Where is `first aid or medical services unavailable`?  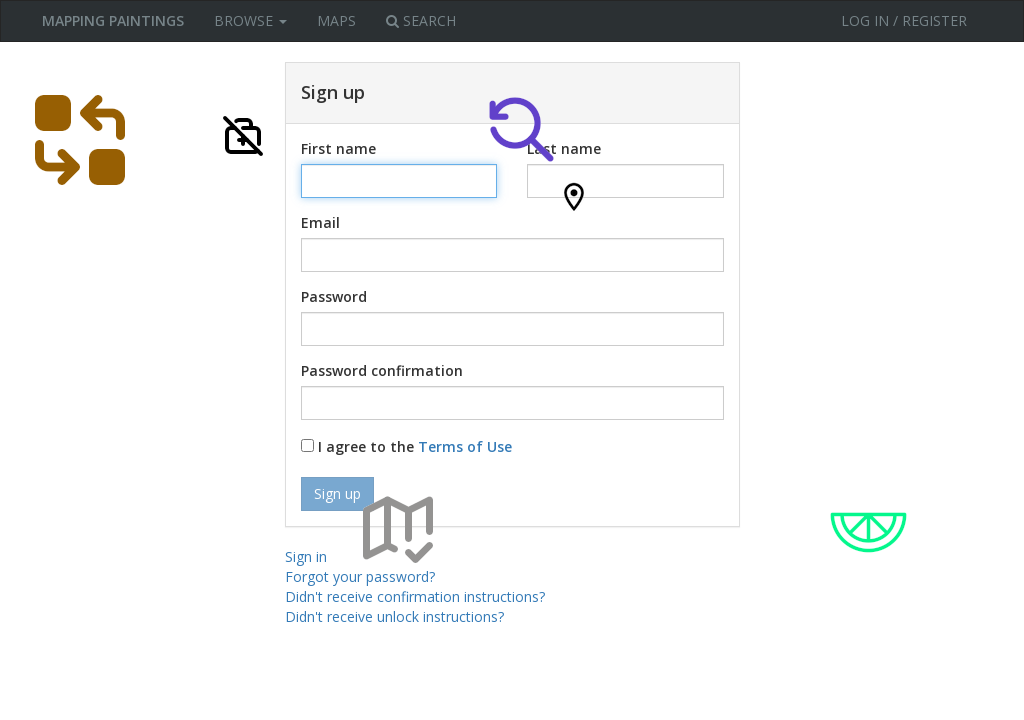
first aid or medical services unavailable is located at coordinates (243, 136).